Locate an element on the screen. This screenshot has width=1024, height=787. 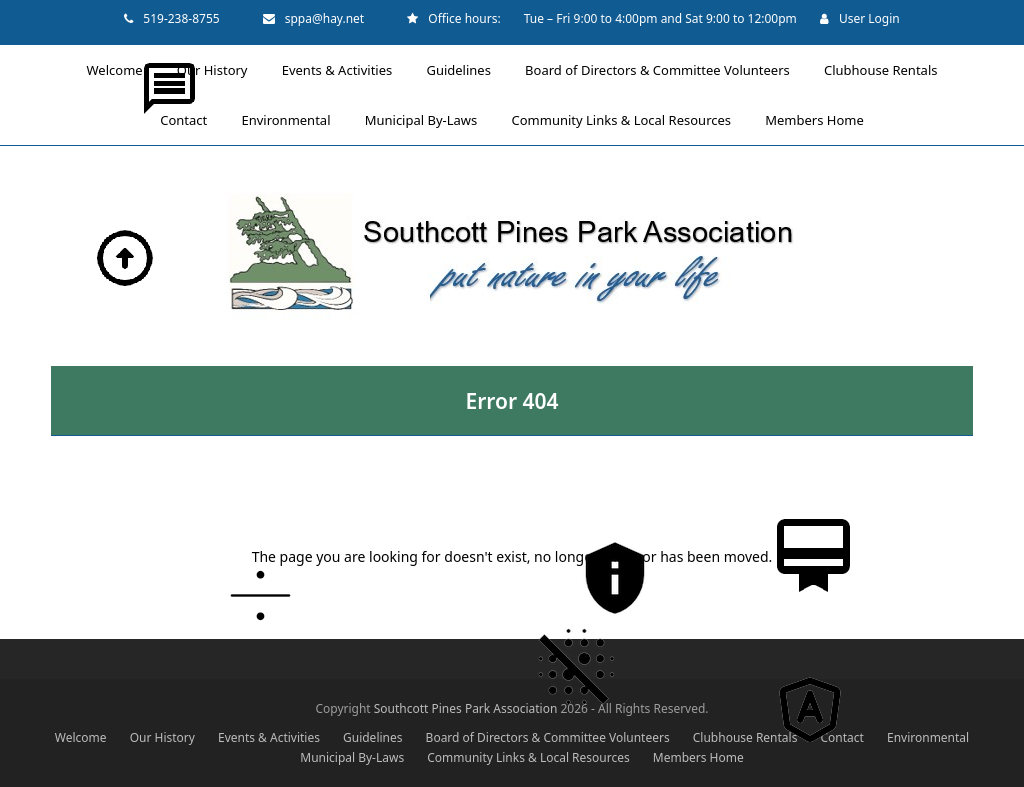
view membership card details is located at coordinates (813, 555).